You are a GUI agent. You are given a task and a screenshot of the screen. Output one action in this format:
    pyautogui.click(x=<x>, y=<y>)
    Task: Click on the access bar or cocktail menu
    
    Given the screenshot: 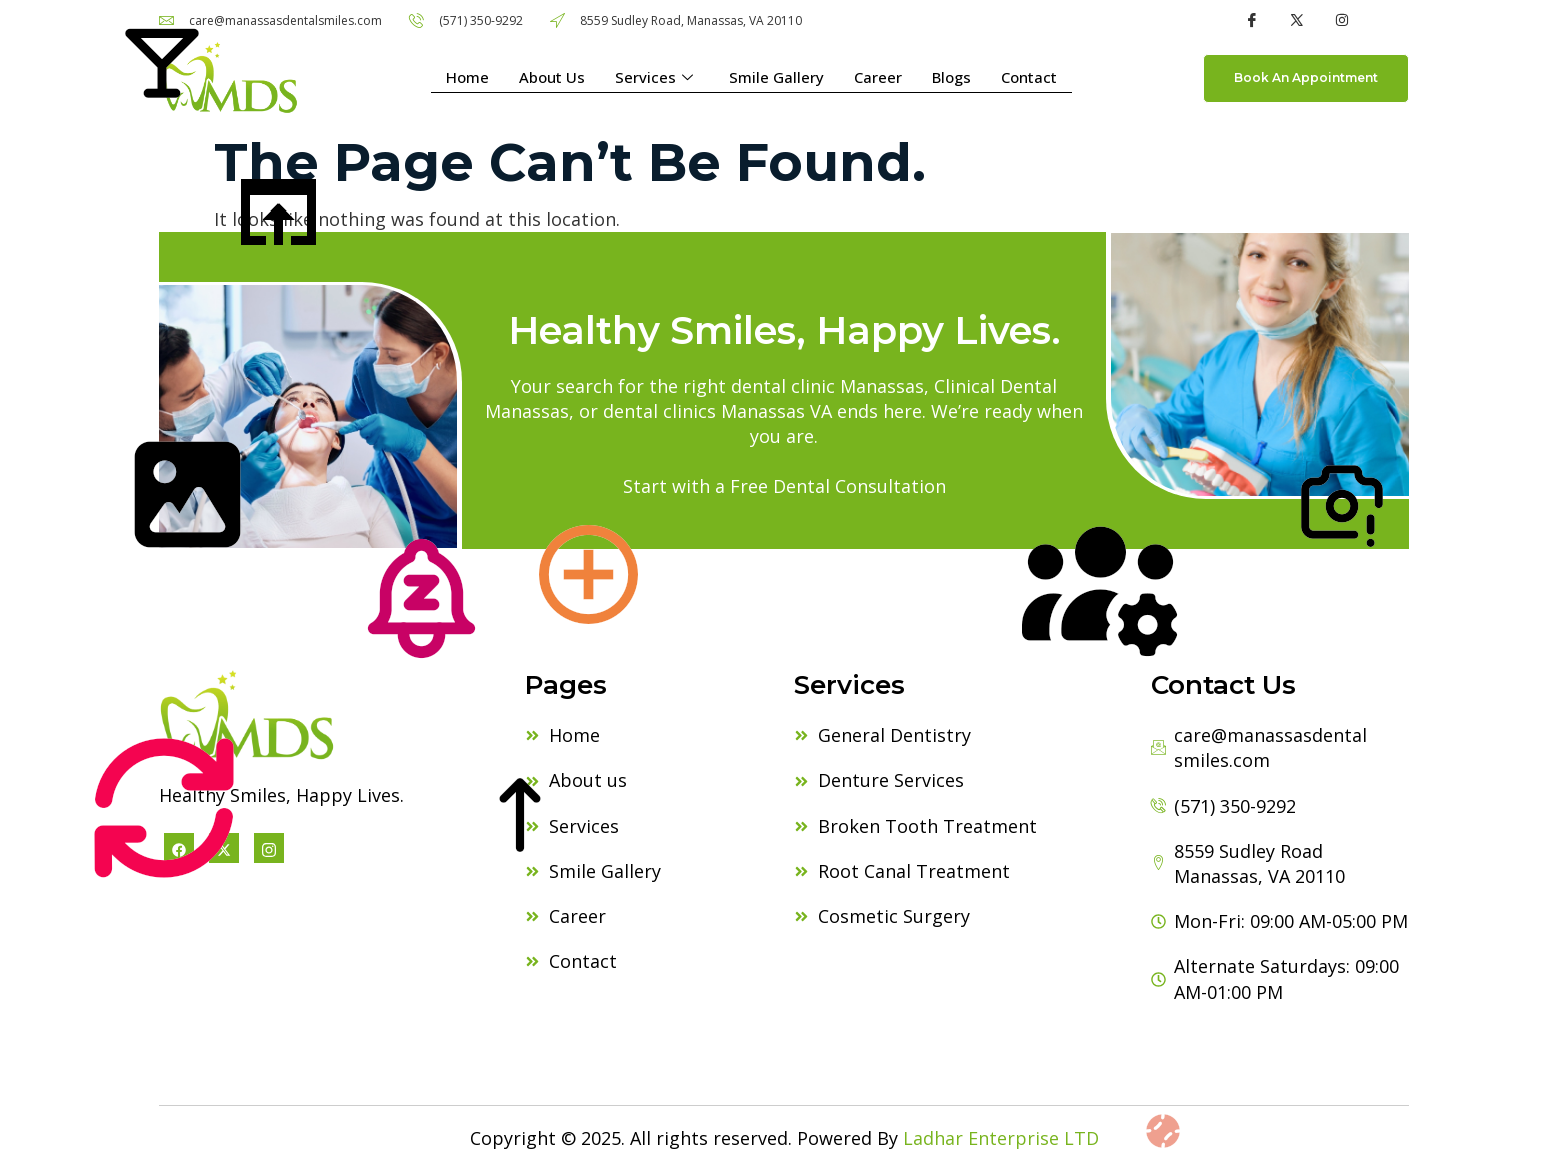 What is the action you would take?
    pyautogui.click(x=162, y=61)
    